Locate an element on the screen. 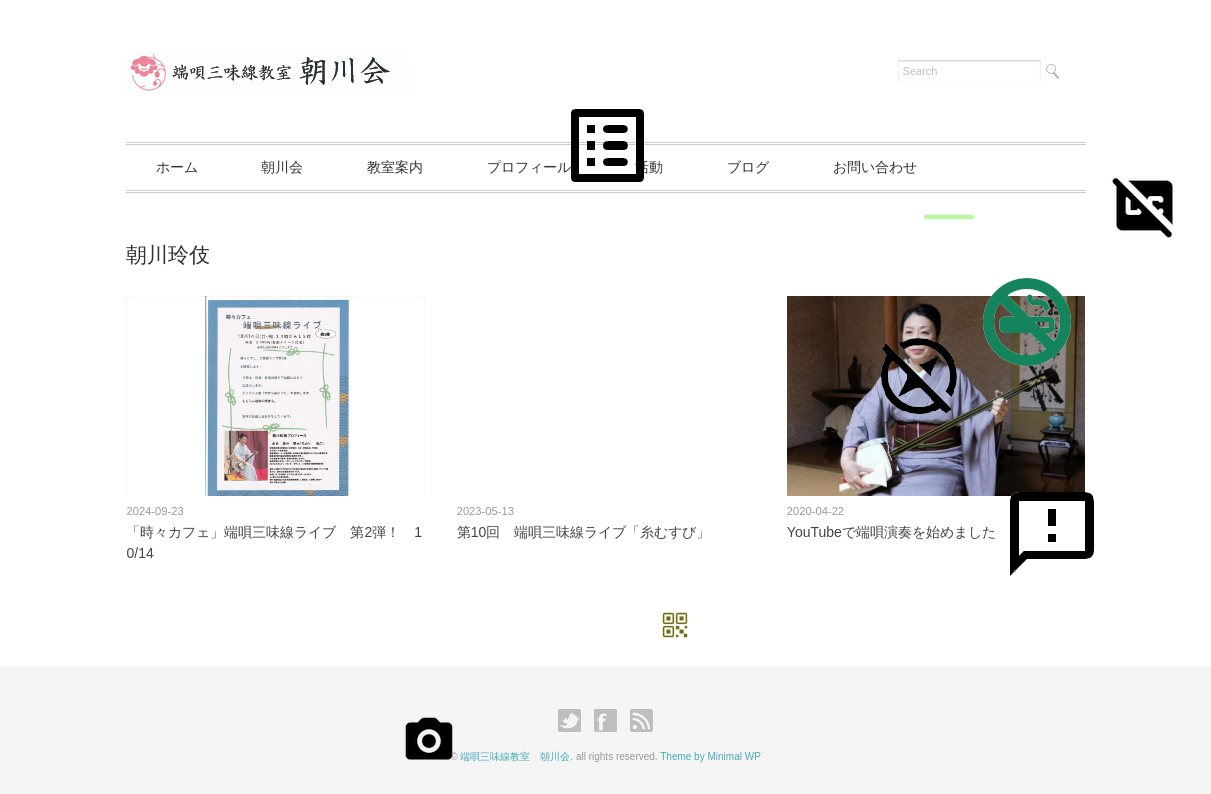 The height and width of the screenshot is (794, 1211). decrease quantity or value is located at coordinates (949, 217).